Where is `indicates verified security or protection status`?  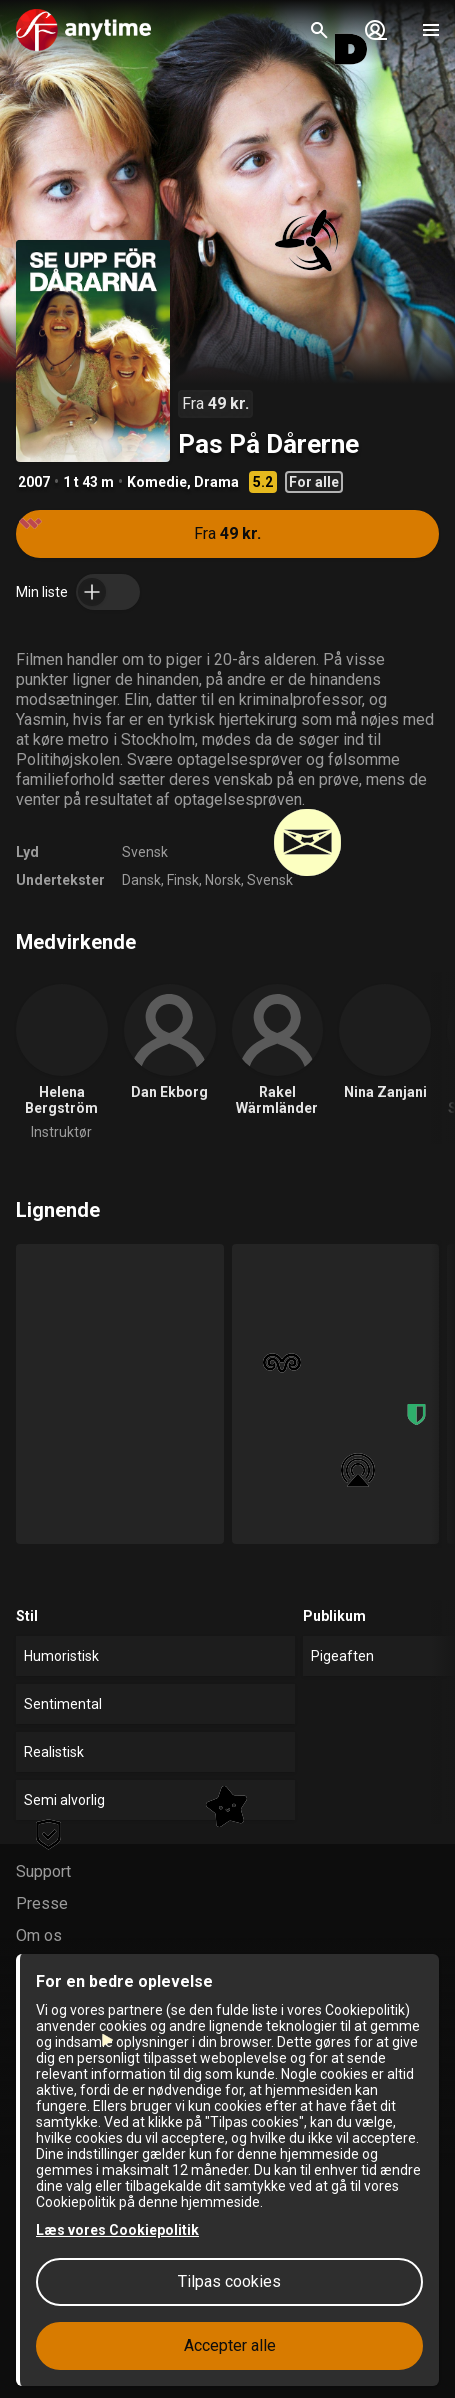 indicates verified security or protection status is located at coordinates (48, 1834).